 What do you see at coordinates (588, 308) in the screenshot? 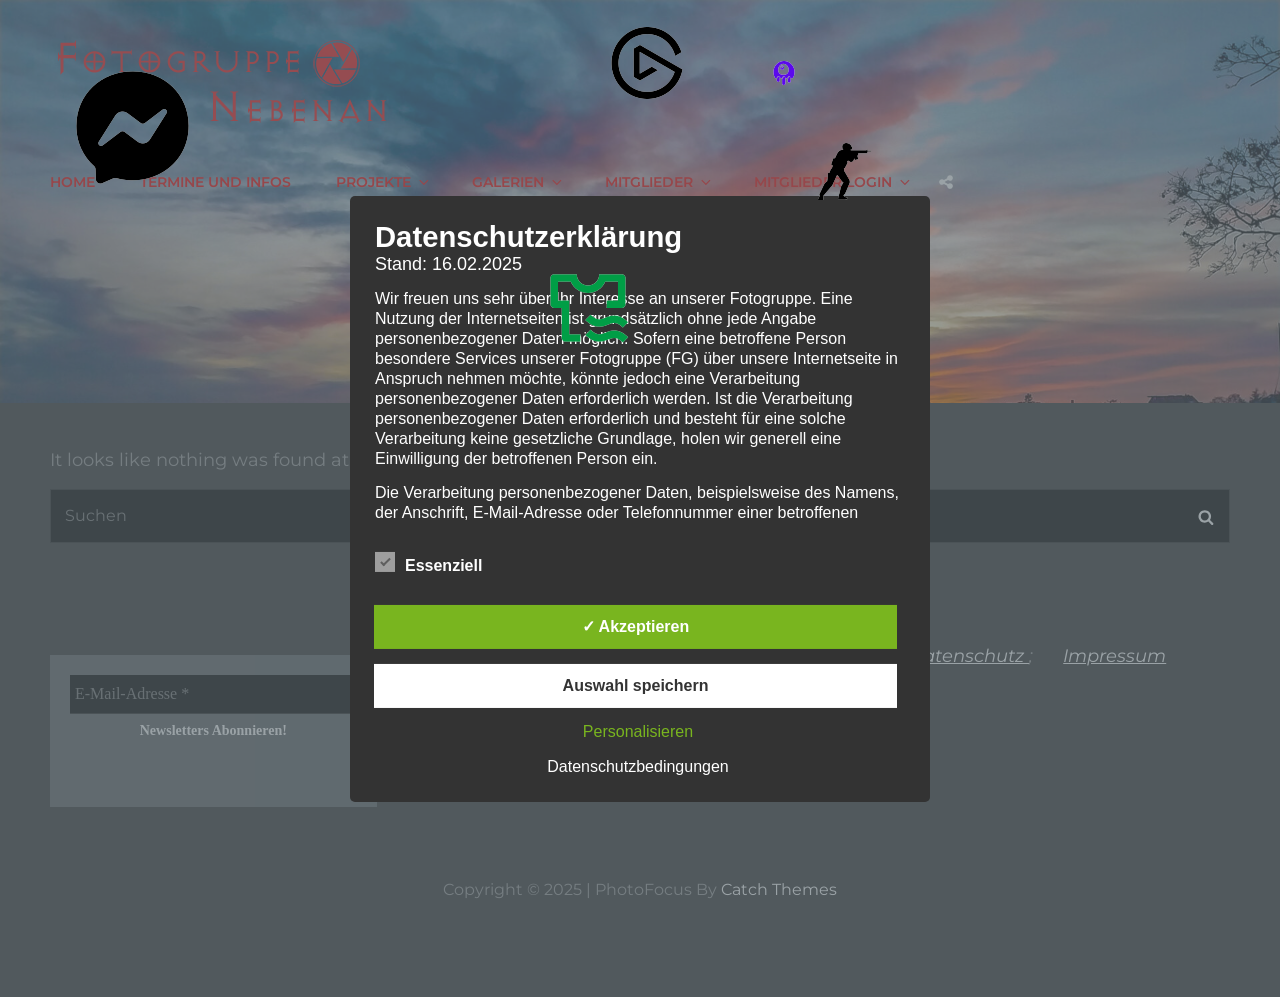
I see `indicates air-dry or hang-dry clothing` at bounding box center [588, 308].